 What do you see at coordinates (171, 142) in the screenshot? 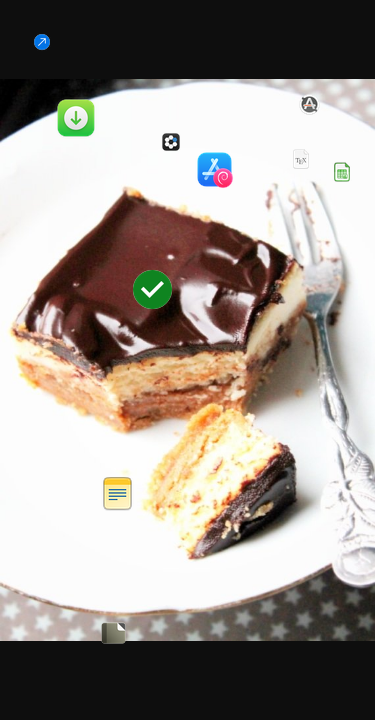
I see `launch robocraft game` at bounding box center [171, 142].